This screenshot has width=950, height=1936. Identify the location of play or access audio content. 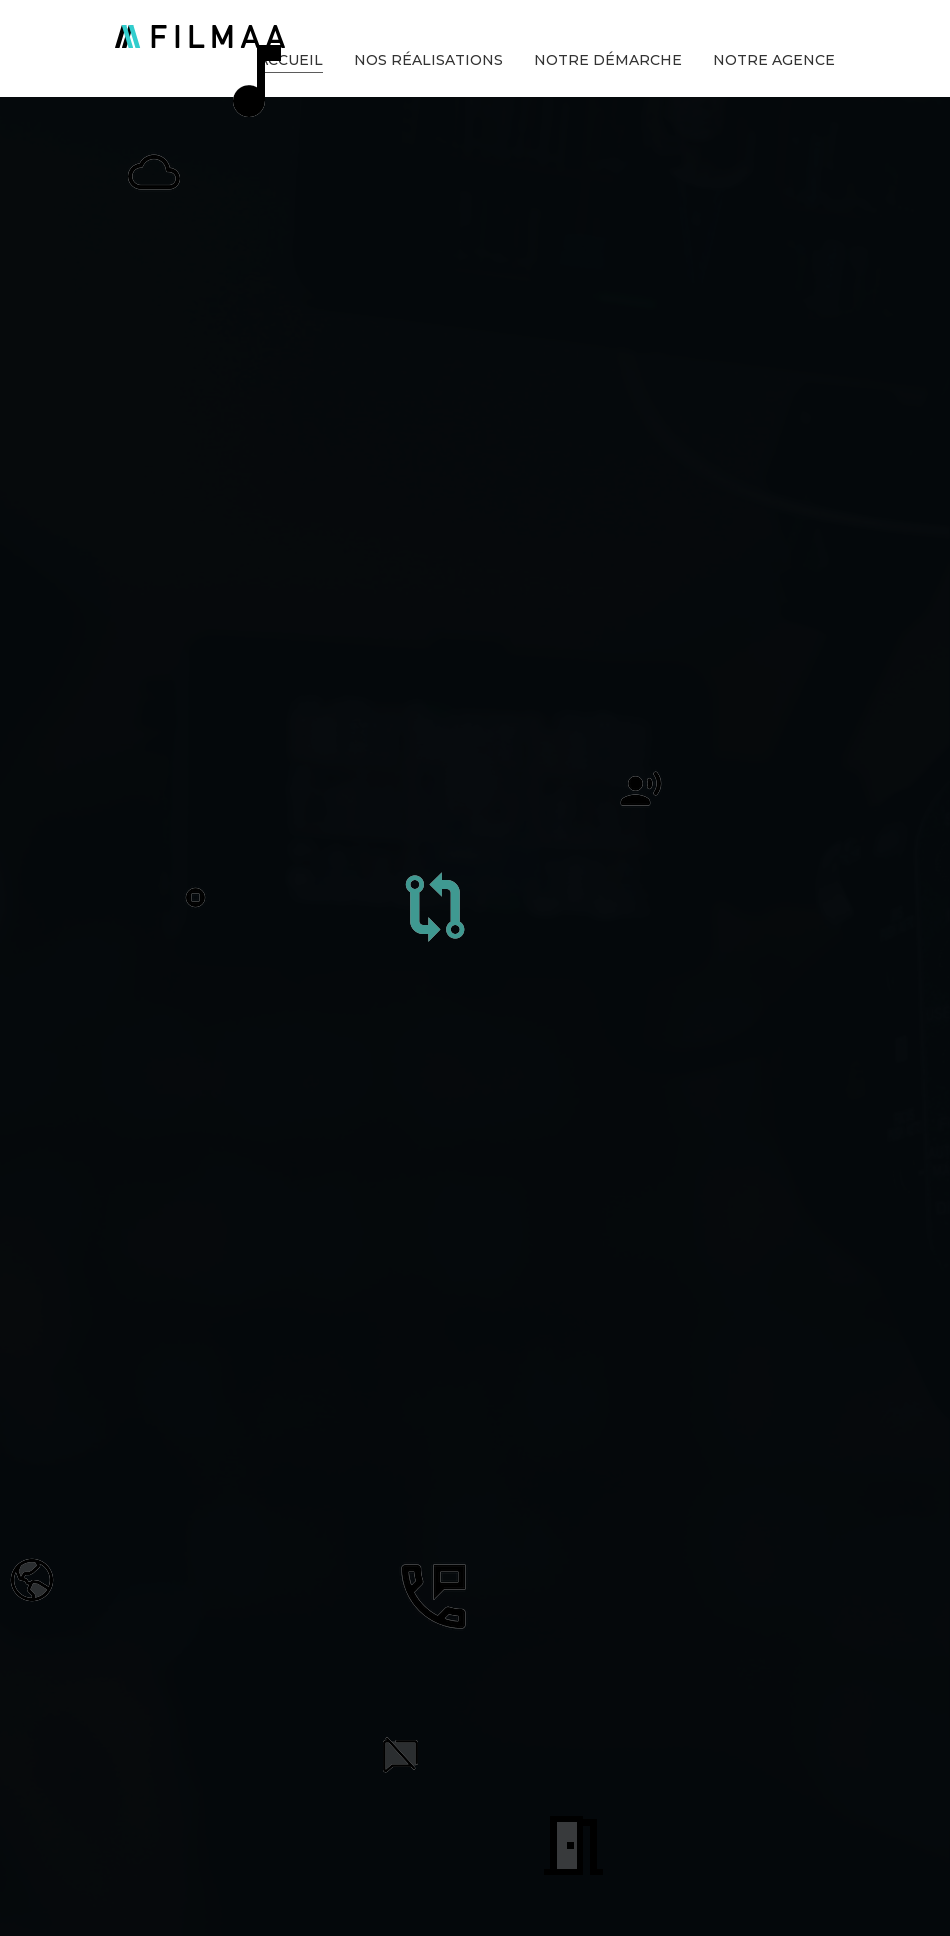
(257, 81).